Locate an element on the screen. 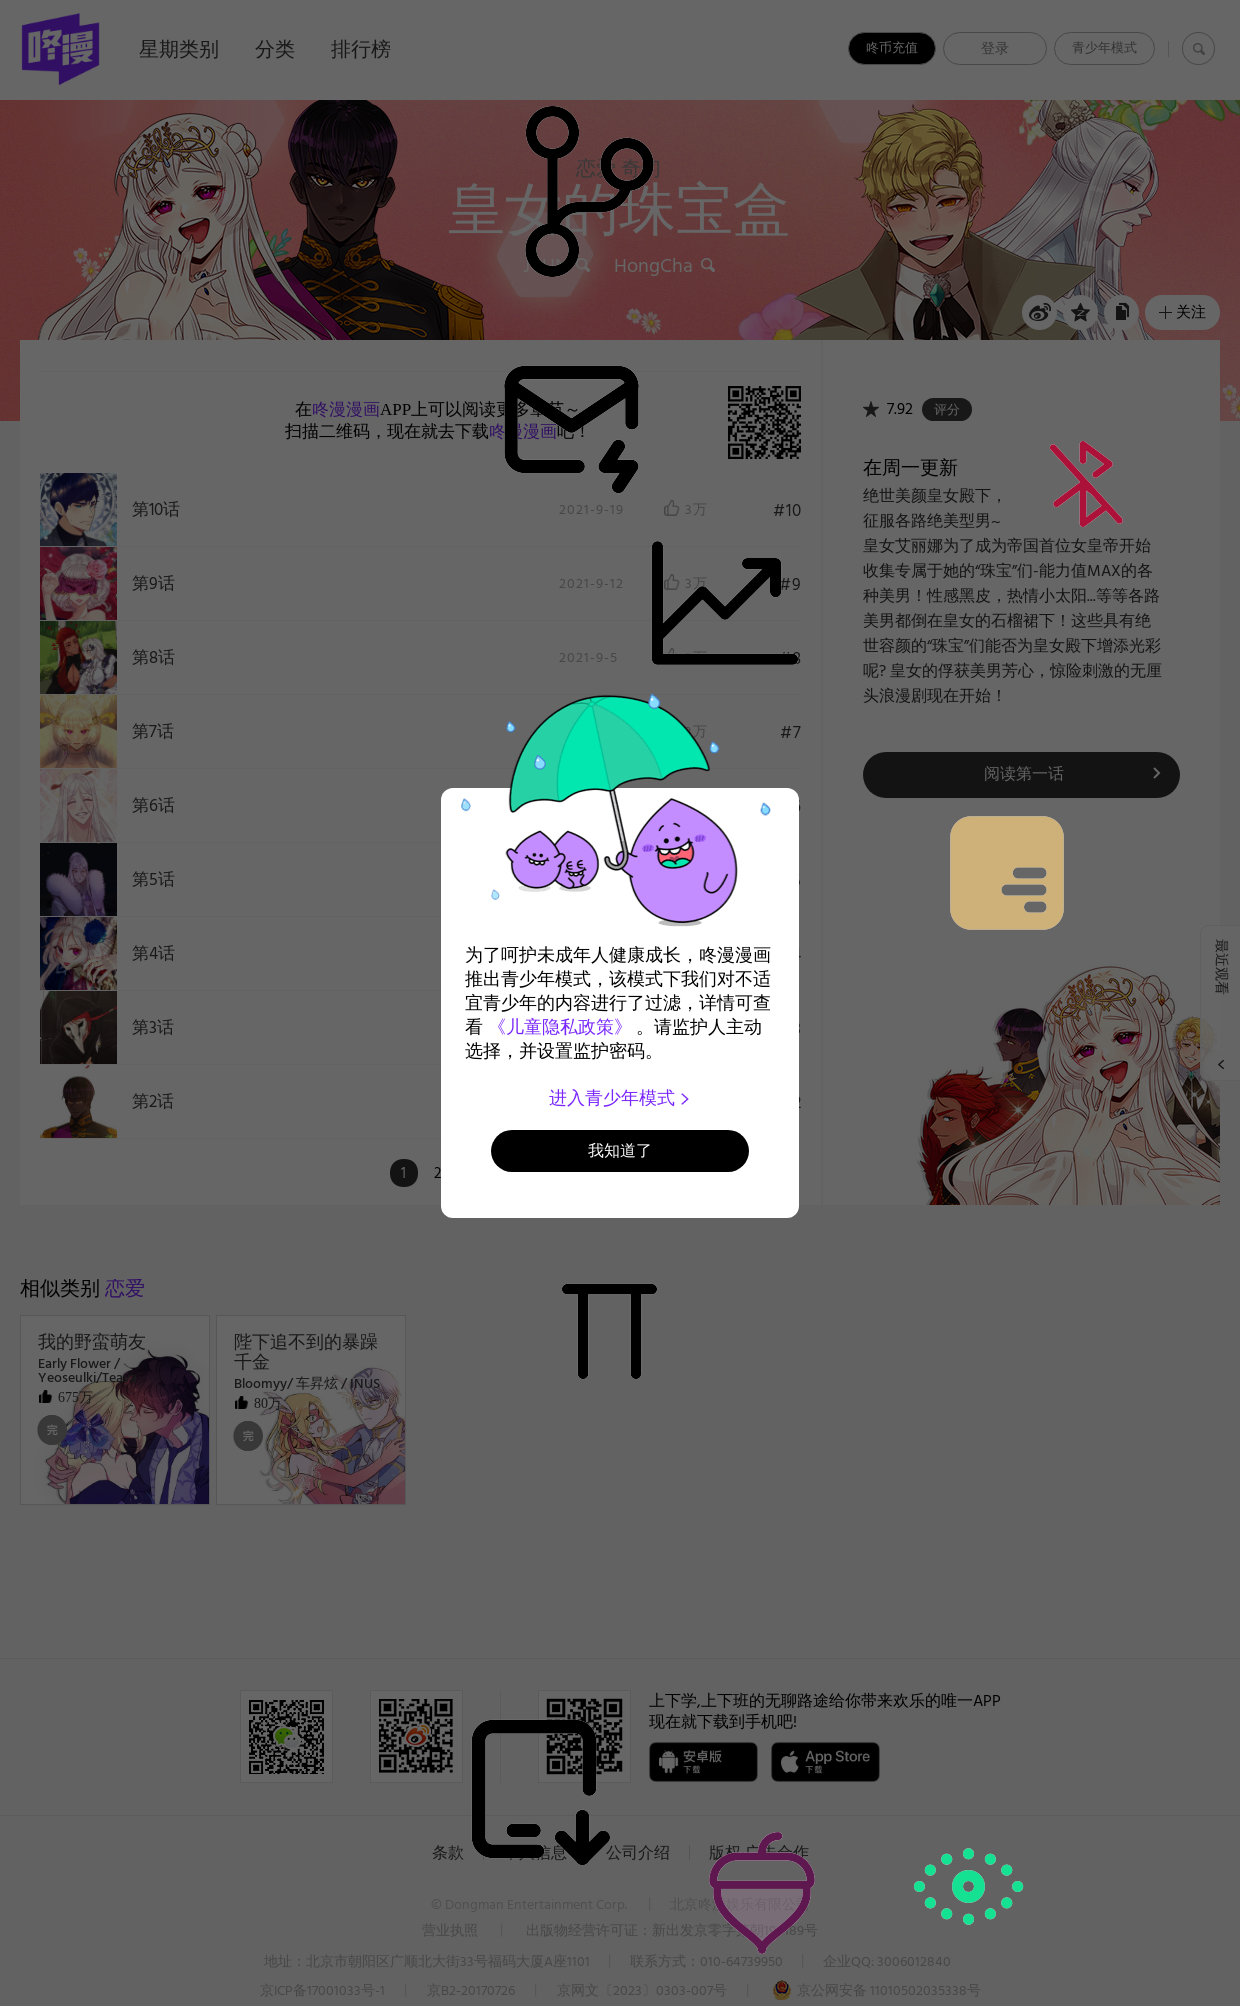  bluetooth is disabled or turned off is located at coordinates (1083, 484).